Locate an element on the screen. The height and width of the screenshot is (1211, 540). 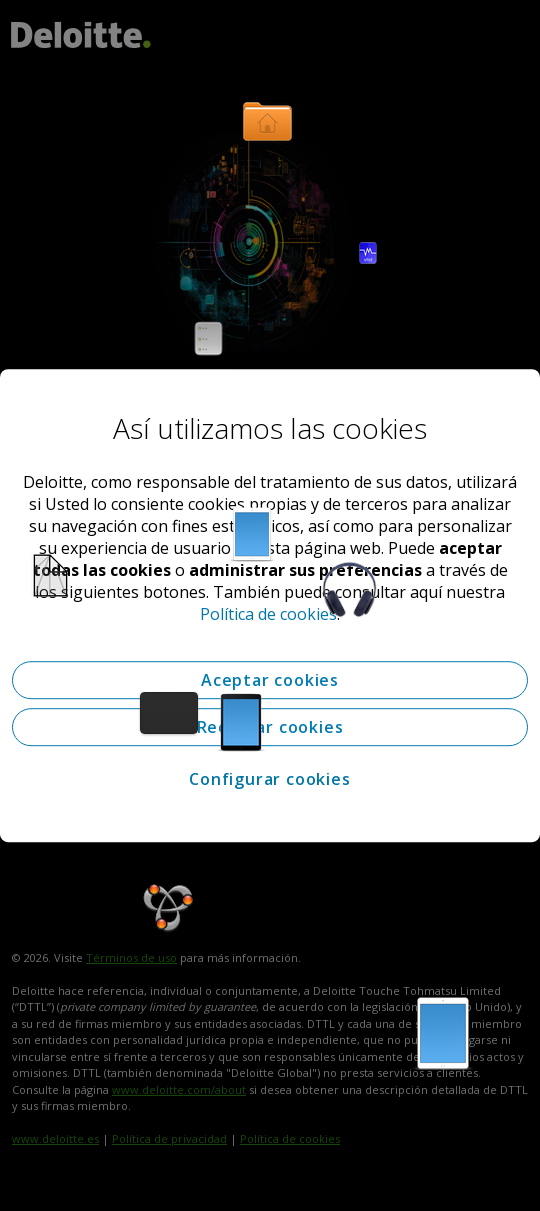
indicates a connected bluetooth device is located at coordinates (169, 713).